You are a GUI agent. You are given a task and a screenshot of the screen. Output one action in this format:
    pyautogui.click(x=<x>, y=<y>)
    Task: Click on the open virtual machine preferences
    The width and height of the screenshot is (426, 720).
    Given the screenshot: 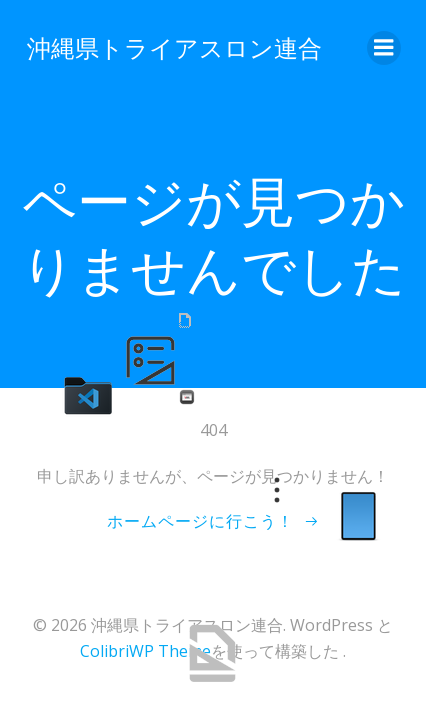 What is the action you would take?
    pyautogui.click(x=187, y=397)
    